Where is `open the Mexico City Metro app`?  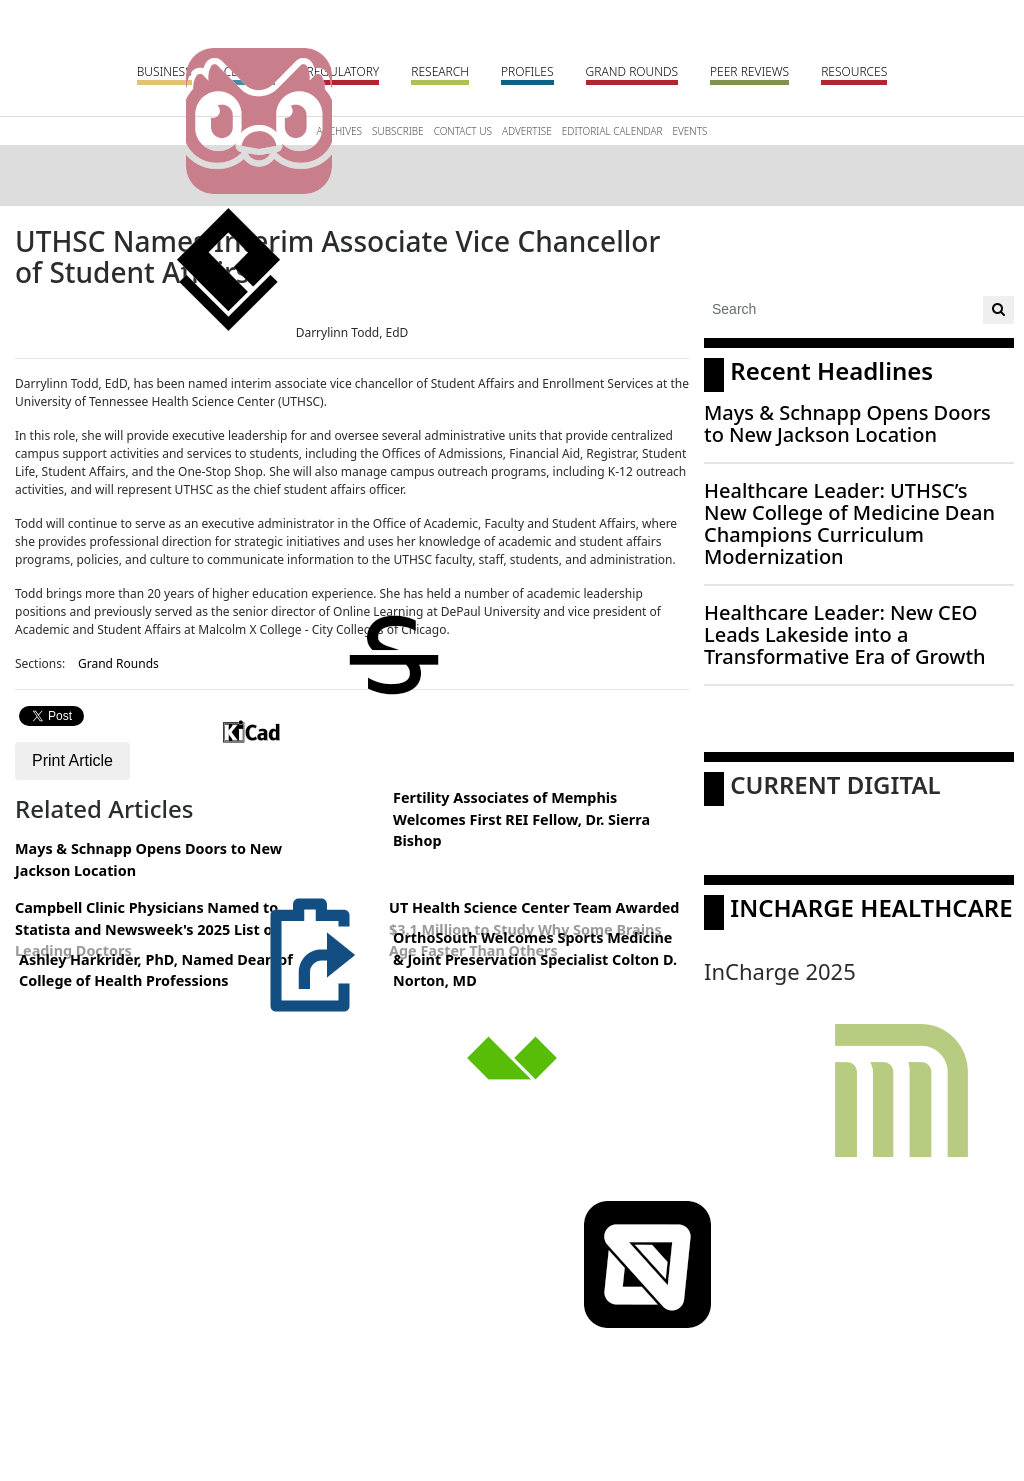 open the Mexico City Metro app is located at coordinates (901, 1090).